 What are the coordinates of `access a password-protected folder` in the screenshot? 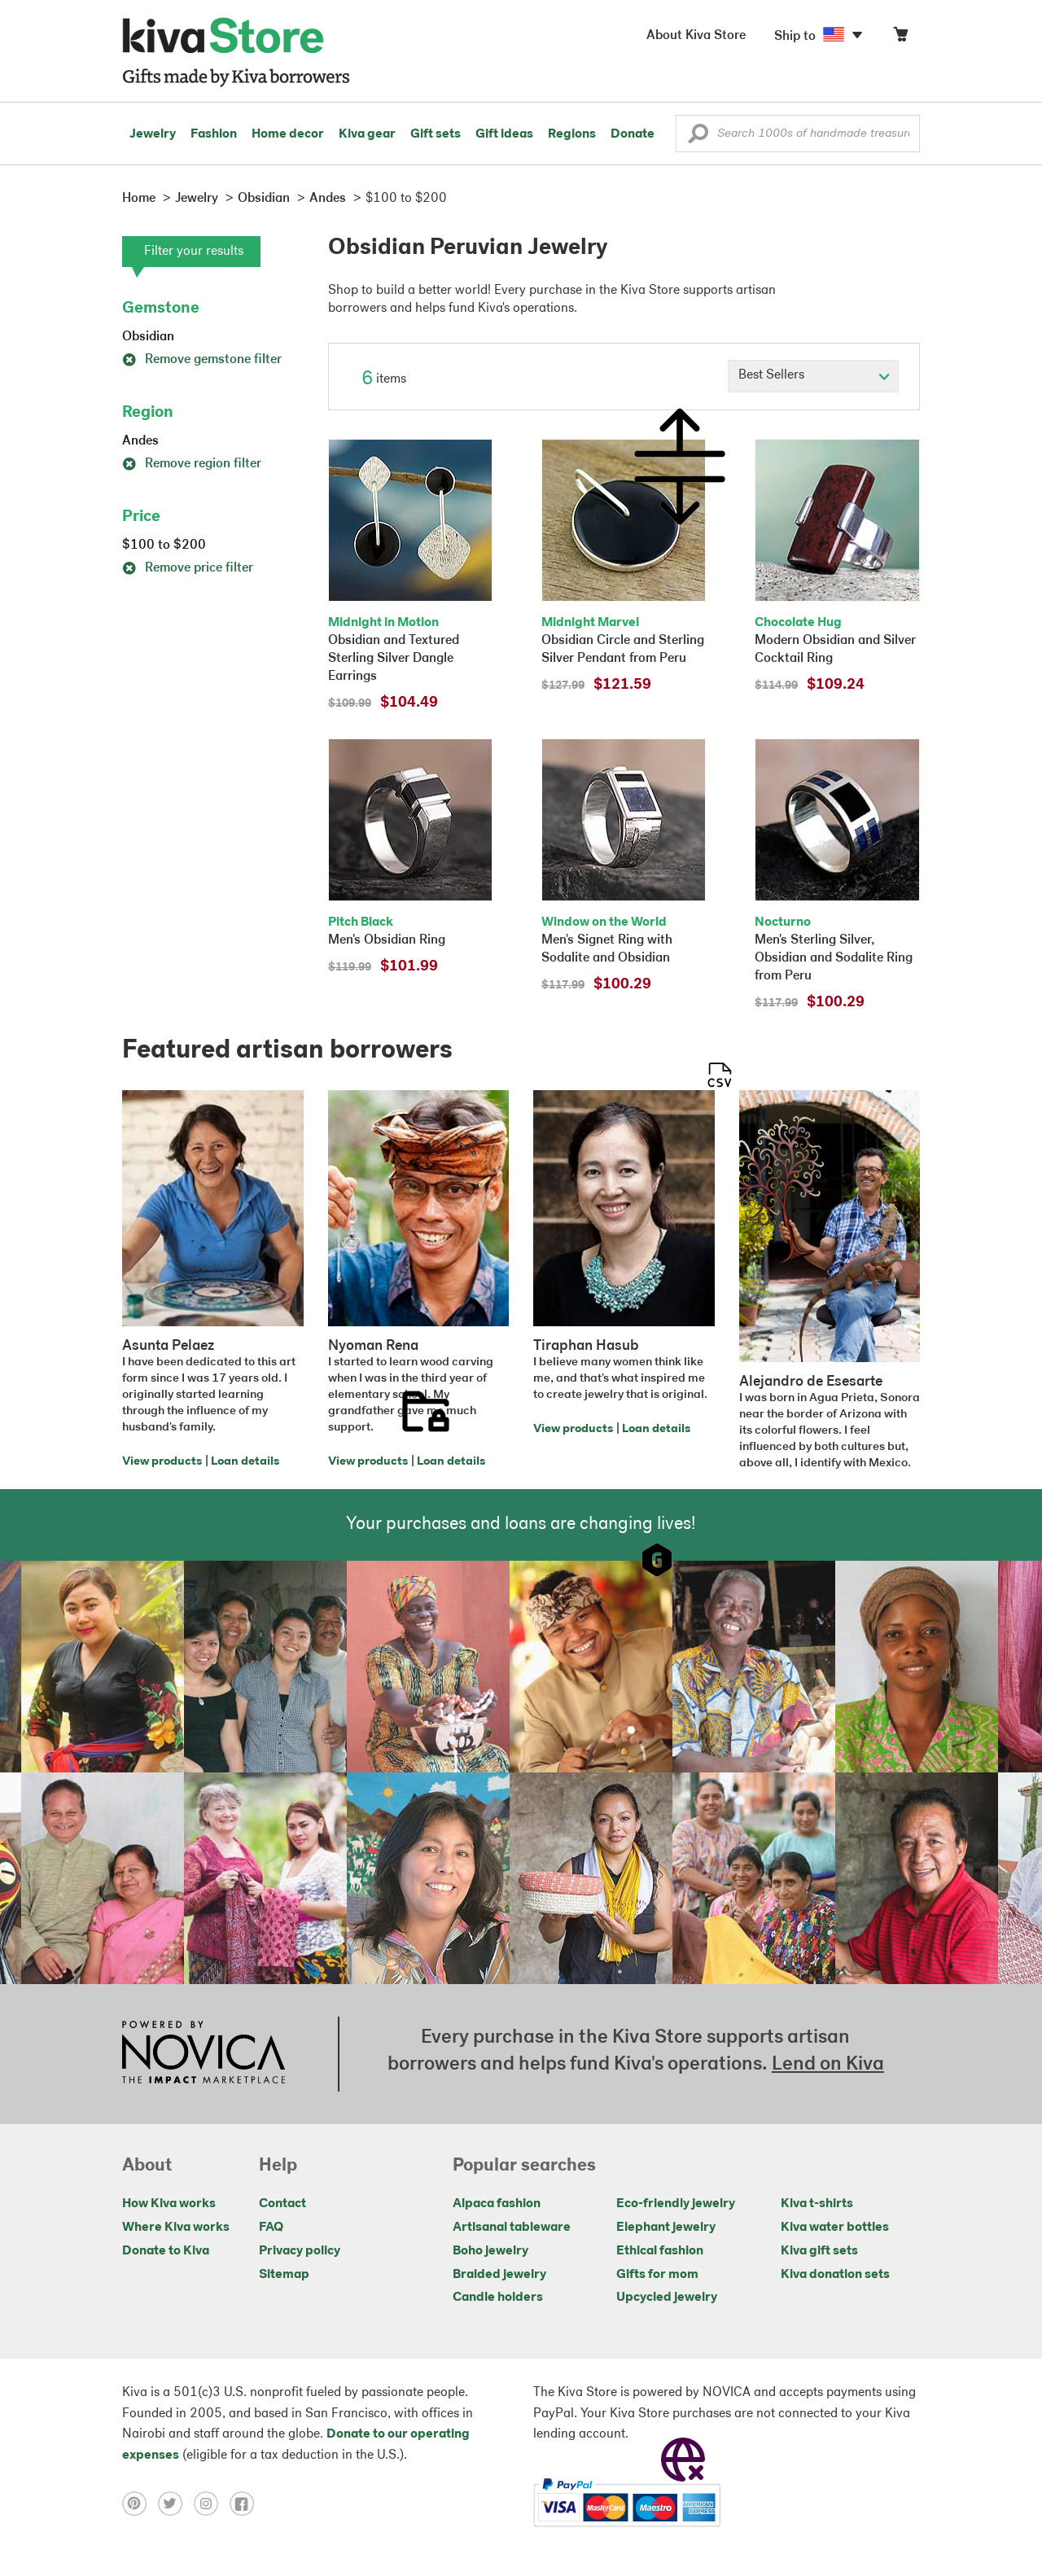 It's located at (426, 1412).